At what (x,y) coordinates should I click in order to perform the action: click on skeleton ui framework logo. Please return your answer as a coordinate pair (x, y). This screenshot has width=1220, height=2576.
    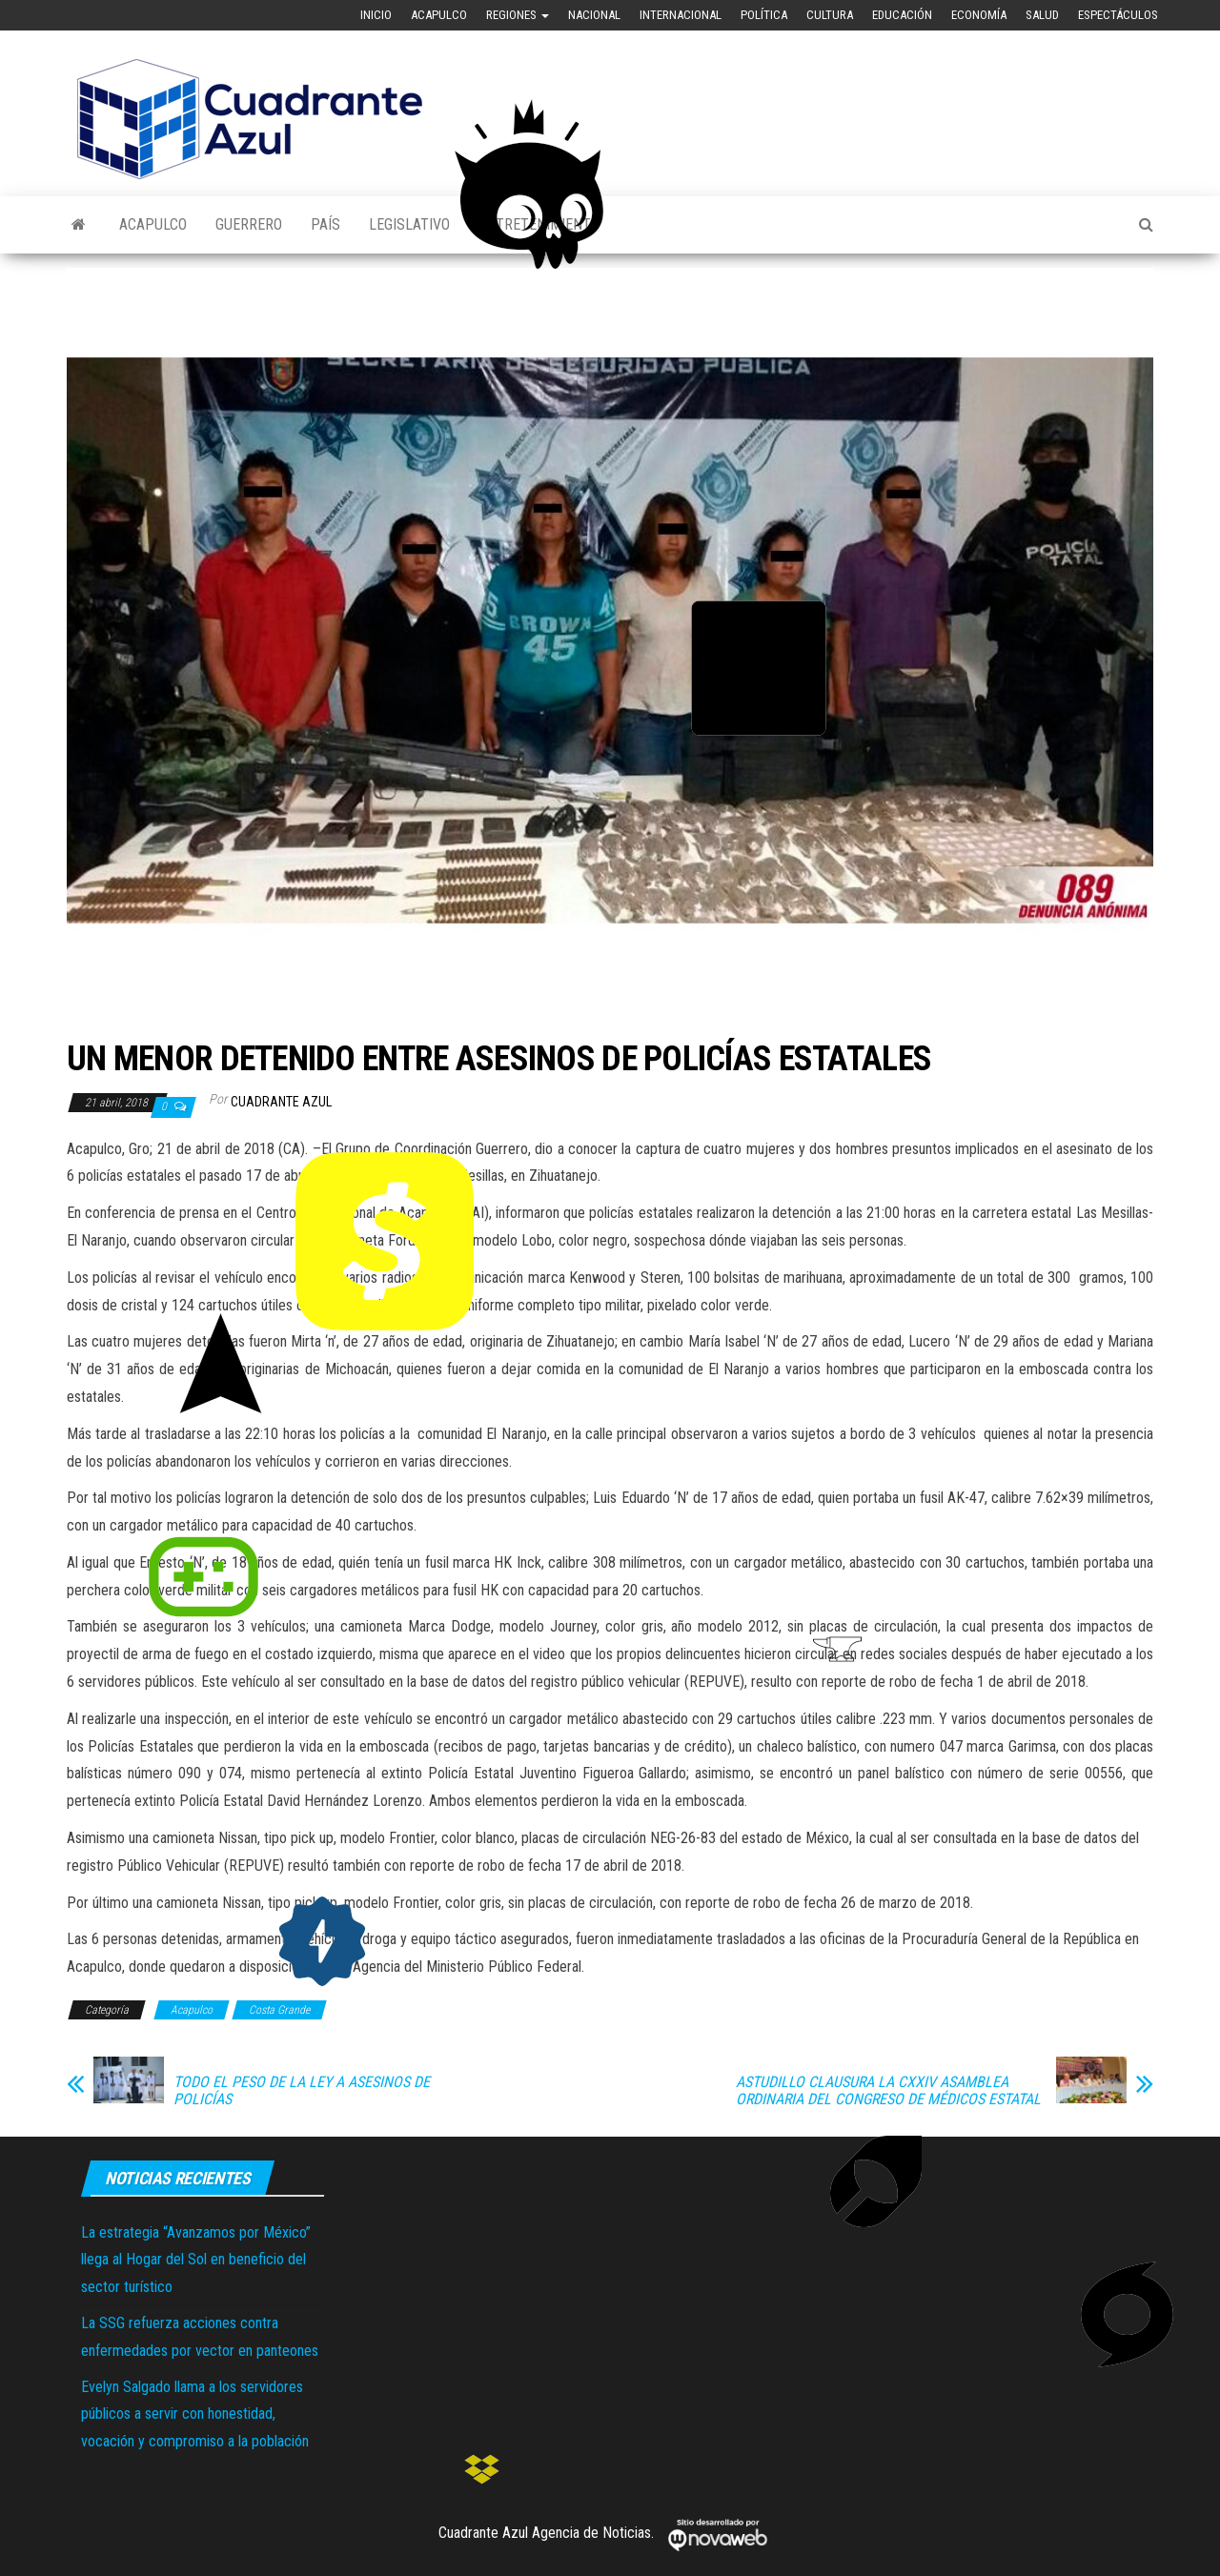
    Looking at the image, I should click on (529, 184).